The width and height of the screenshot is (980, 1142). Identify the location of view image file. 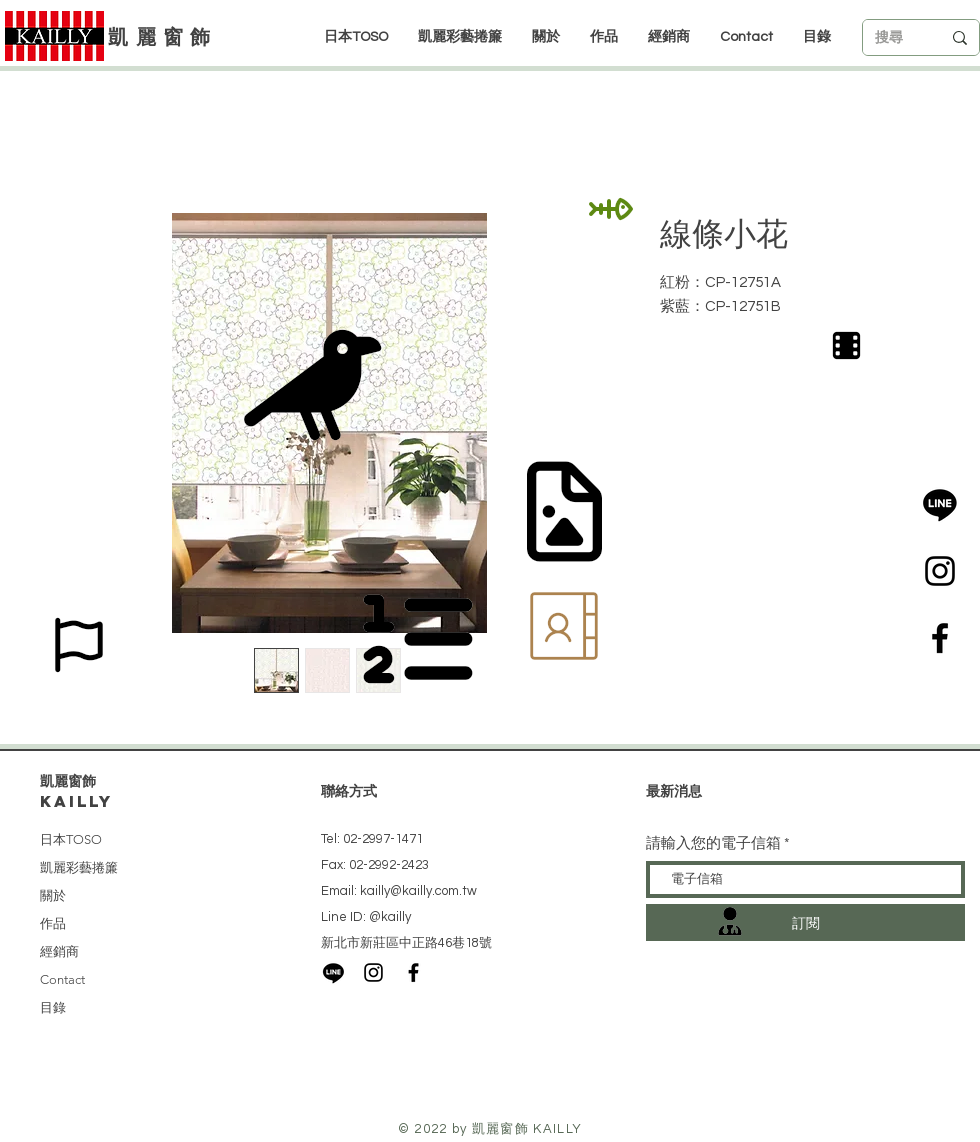
(564, 511).